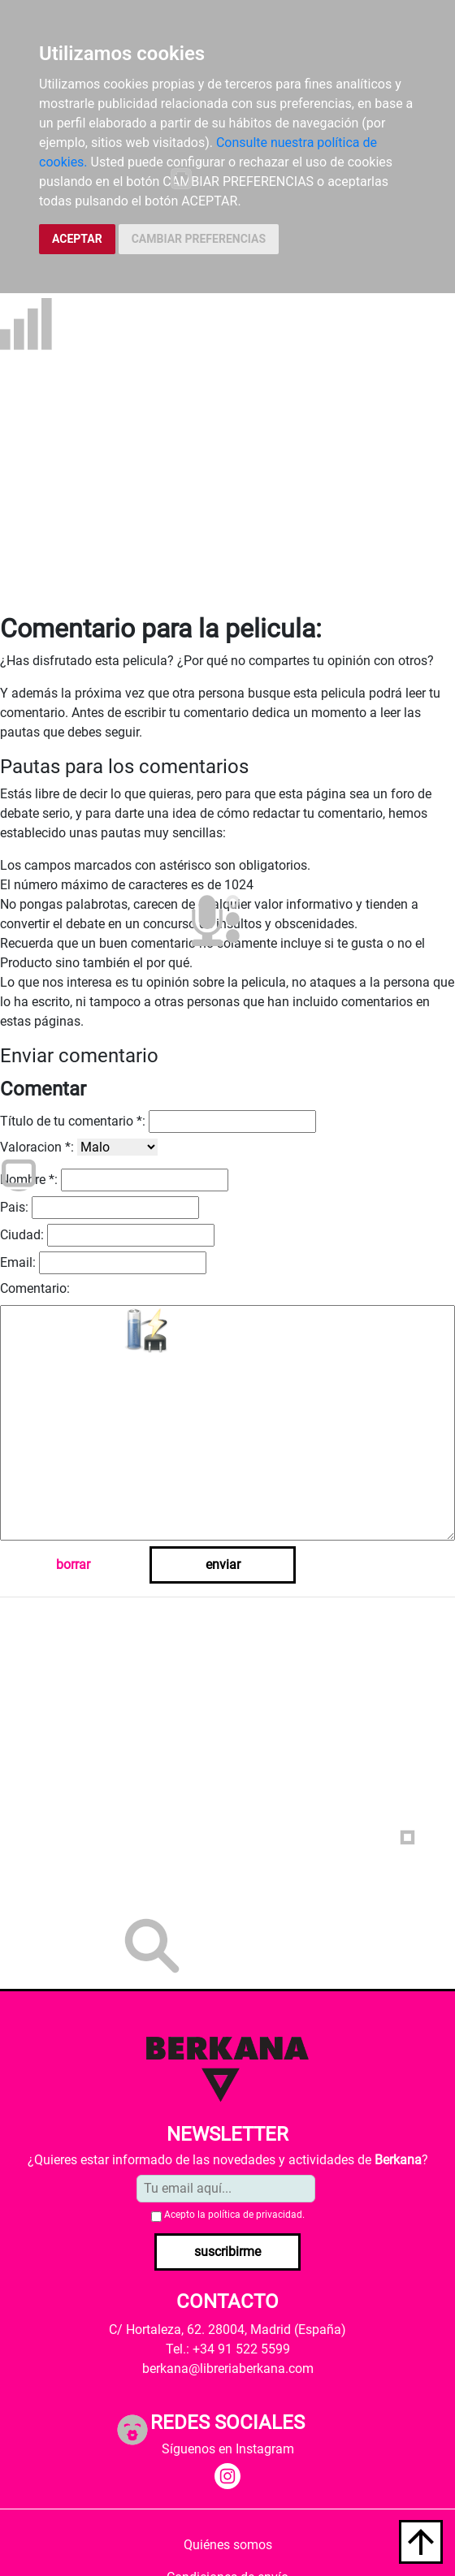 The image size is (455, 2576). What do you see at coordinates (181, 179) in the screenshot?
I see `connect to a wired ethernet network` at bounding box center [181, 179].